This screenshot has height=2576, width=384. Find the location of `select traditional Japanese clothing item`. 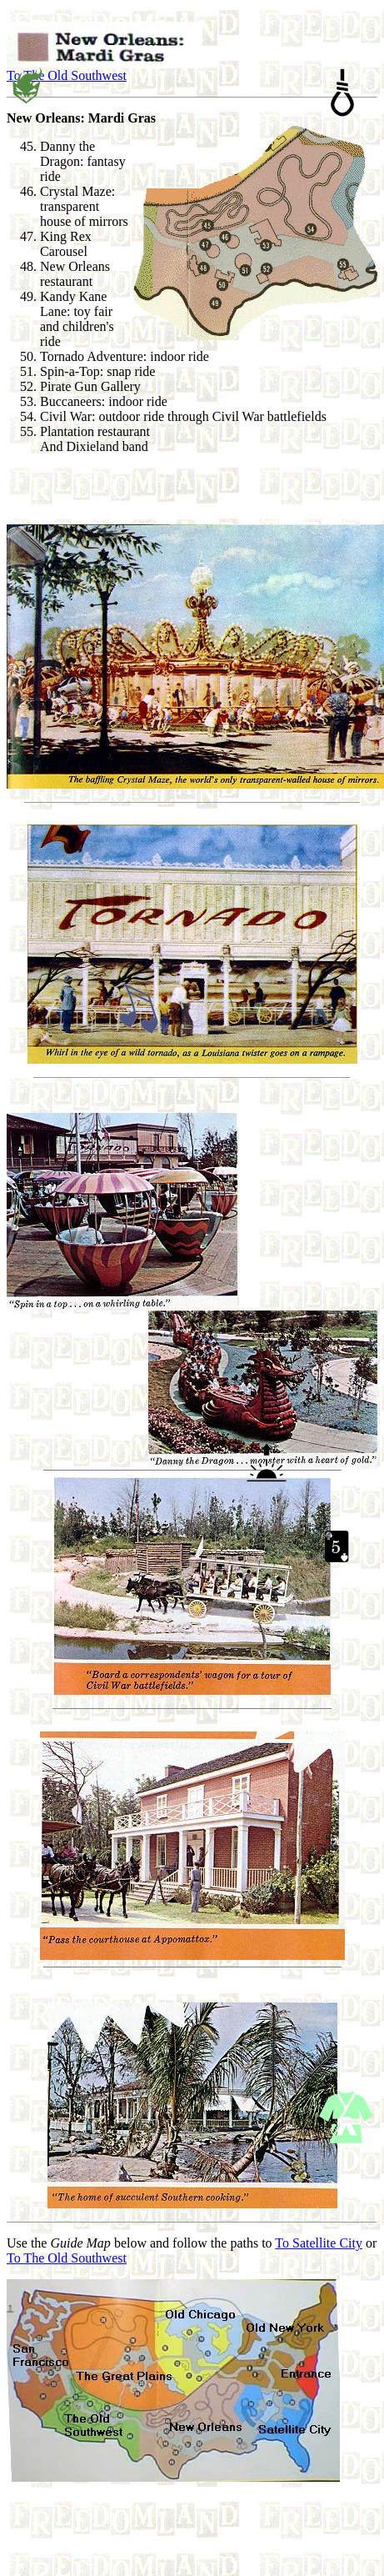

select traditional Japanese clothing item is located at coordinates (346, 2117).